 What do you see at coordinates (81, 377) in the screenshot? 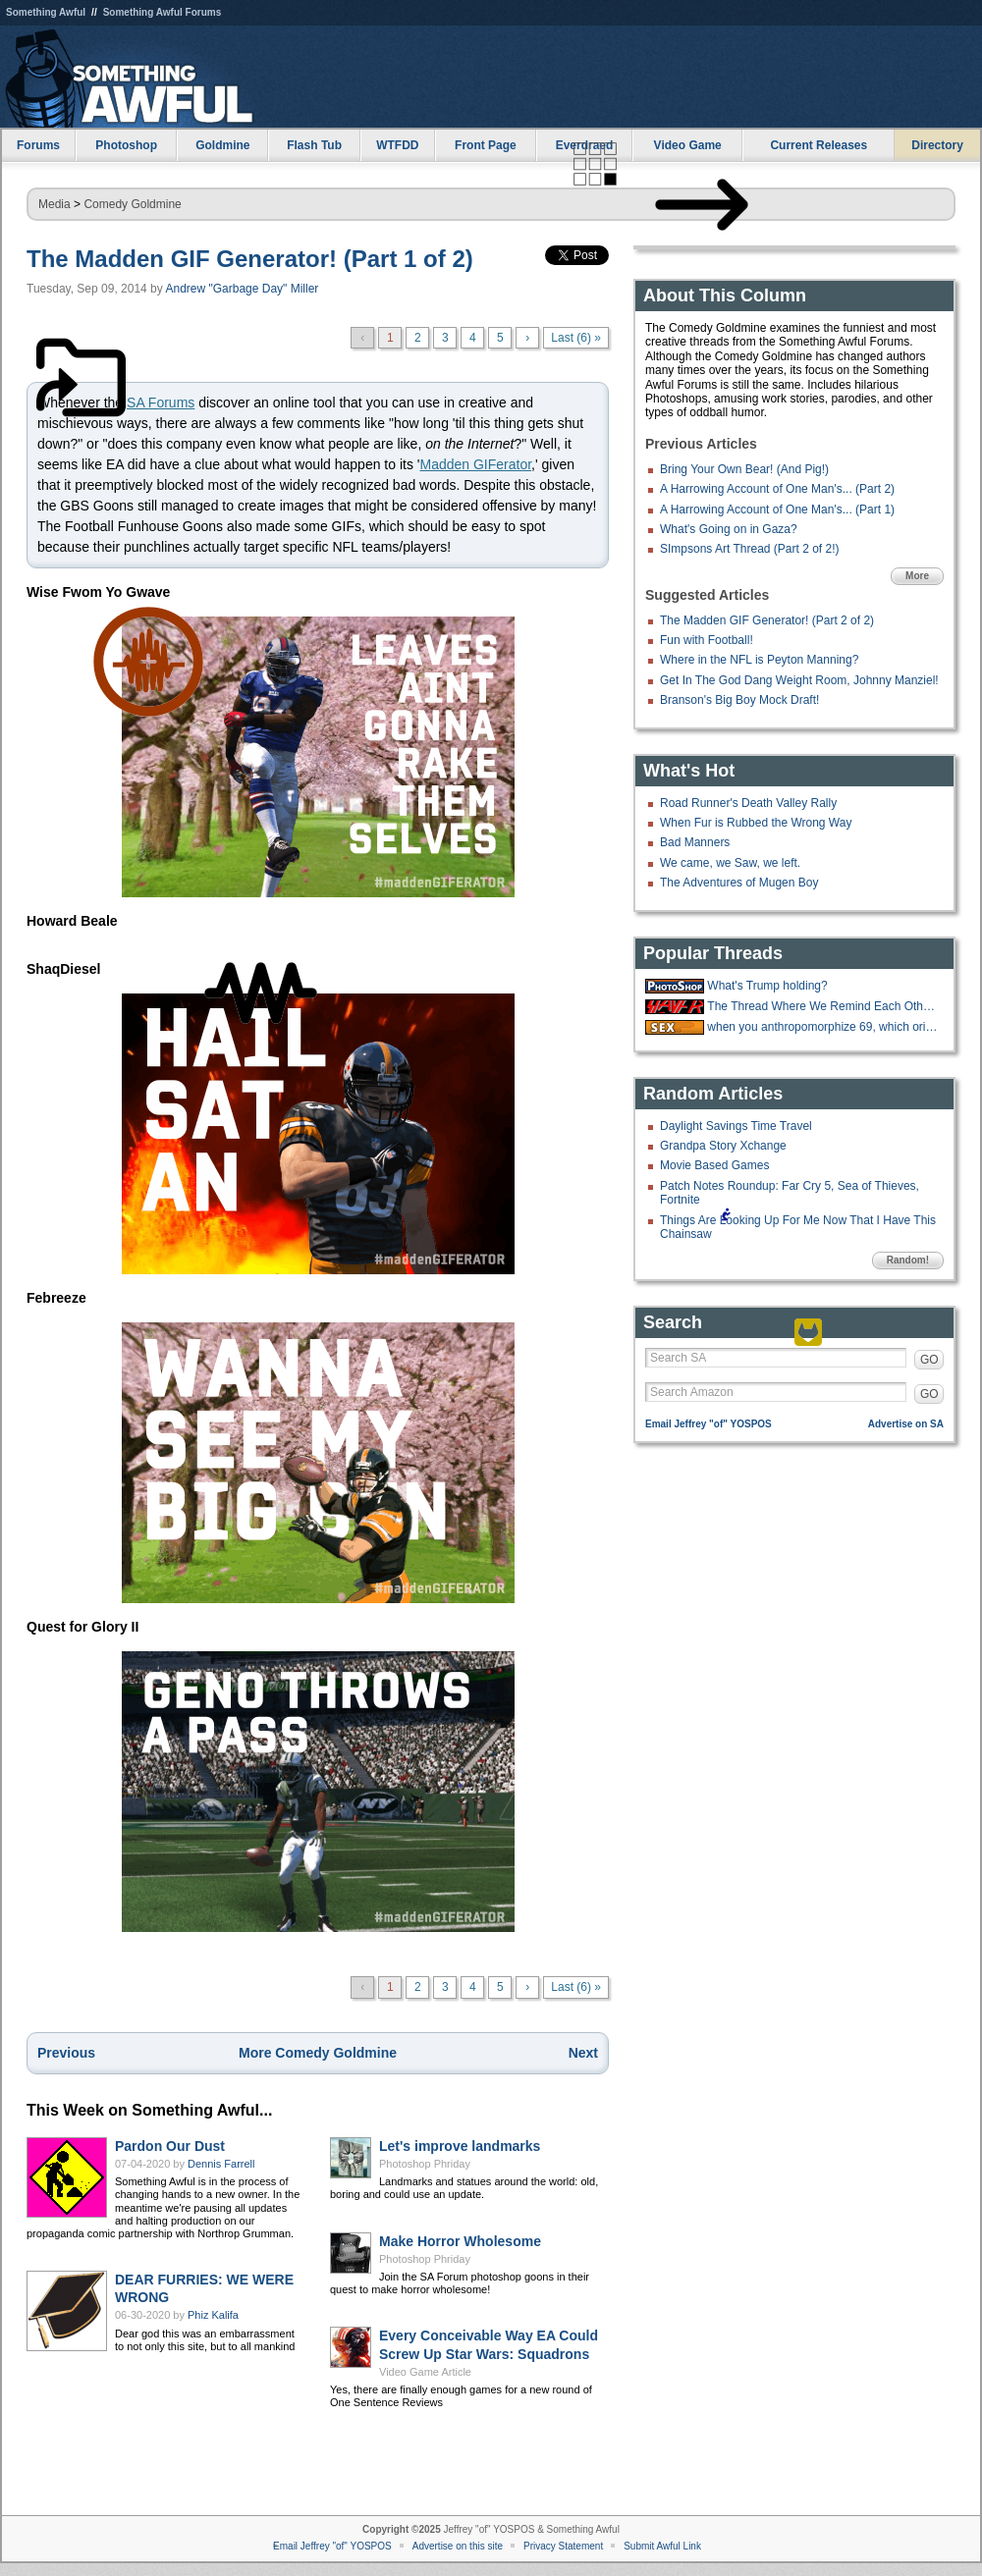
I see `access a linked or shortcut folder` at bounding box center [81, 377].